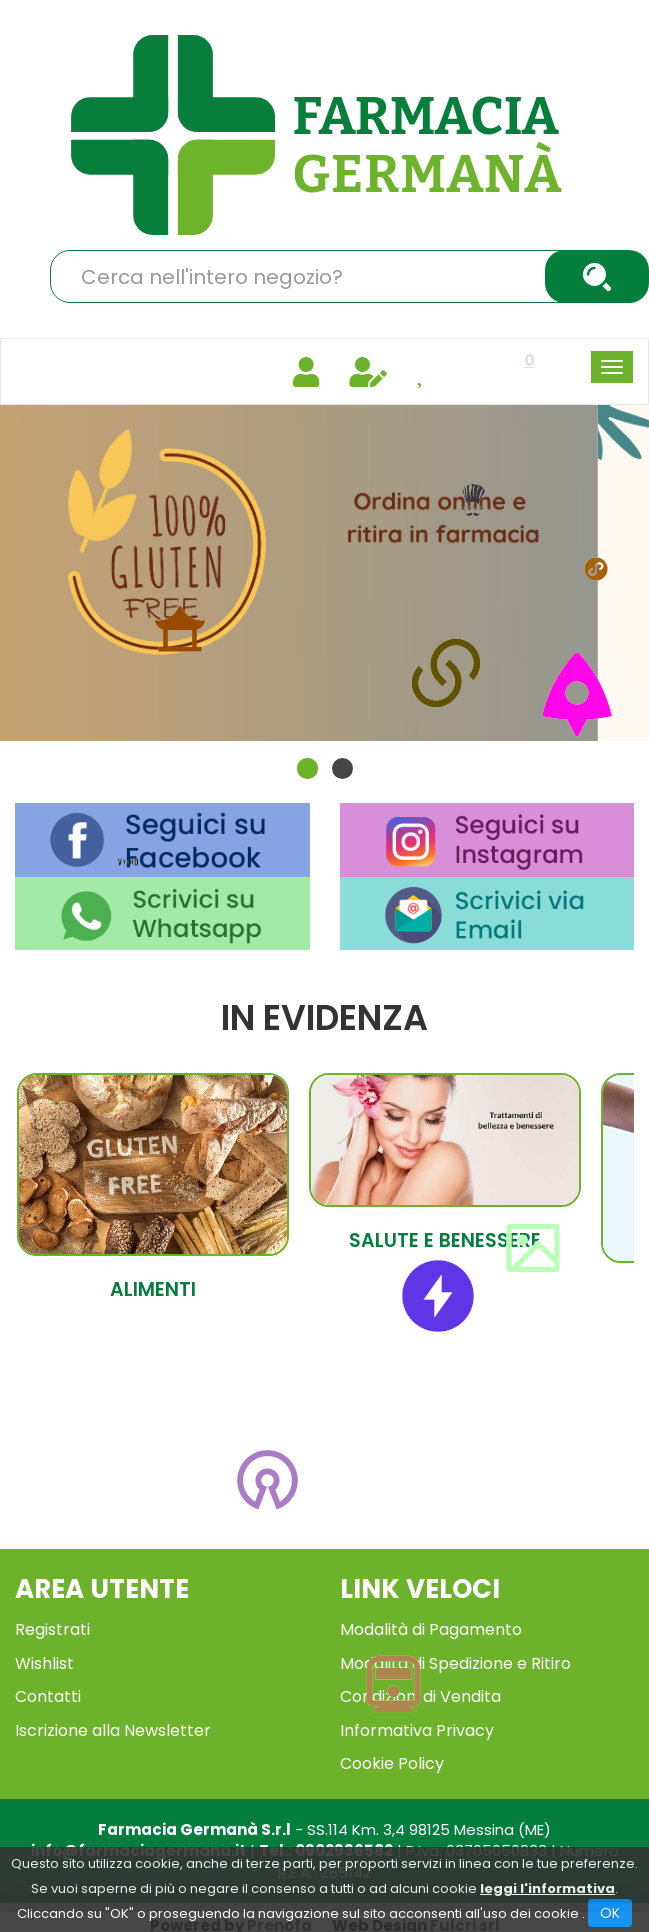  Describe the element at coordinates (267, 1480) in the screenshot. I see `indicates open-source software or project` at that location.